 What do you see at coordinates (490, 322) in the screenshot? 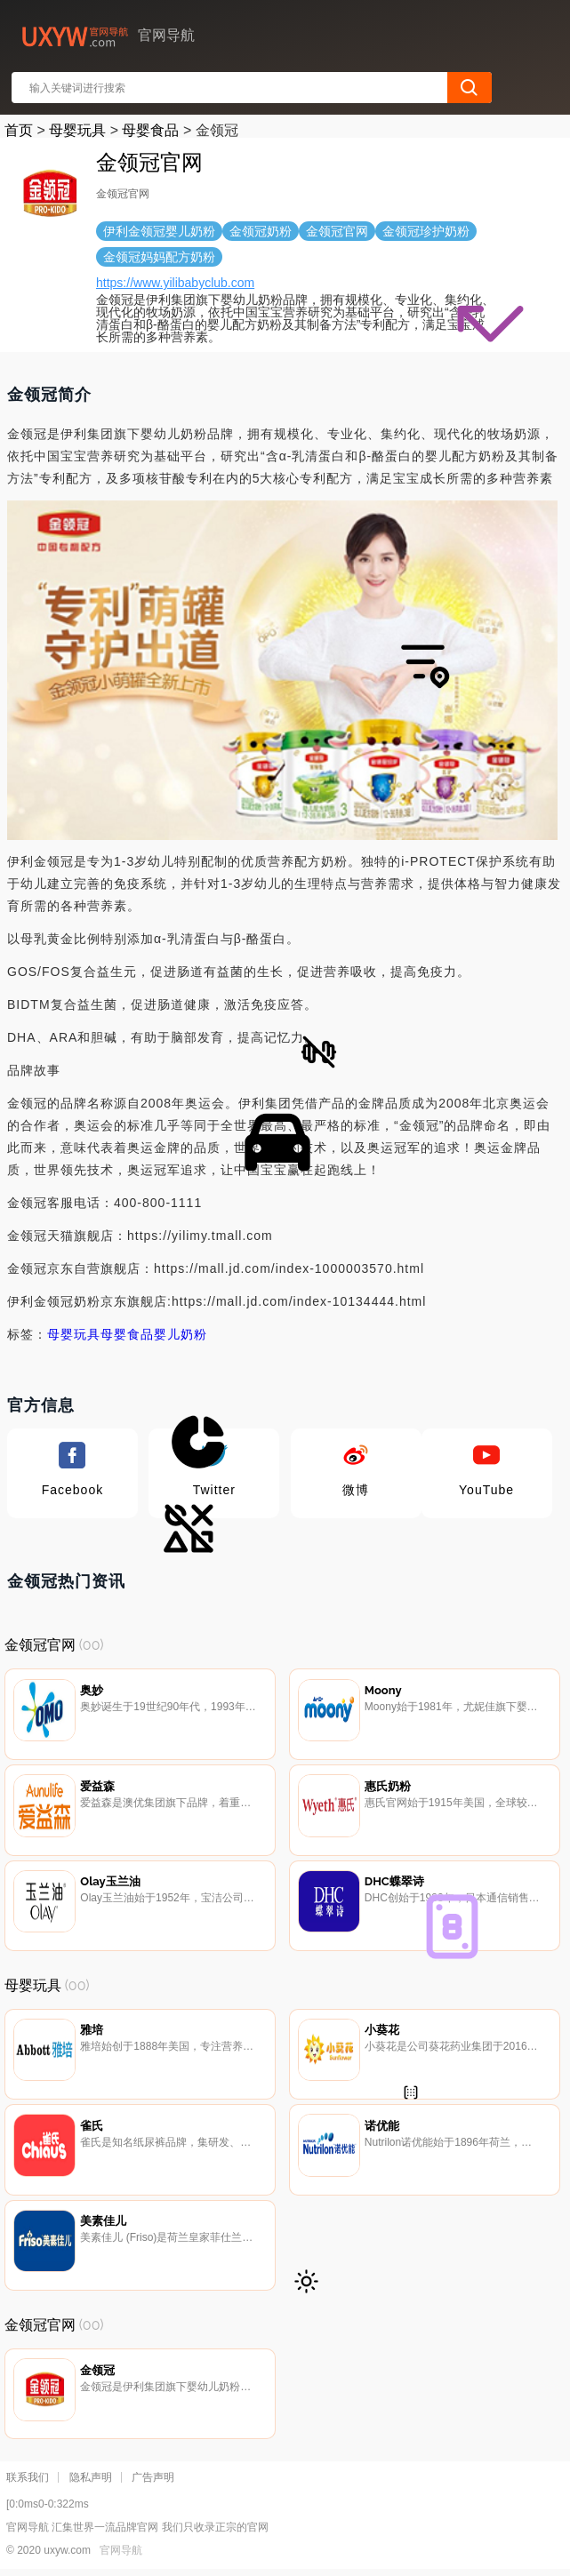
I see `go back or return to previous step` at bounding box center [490, 322].